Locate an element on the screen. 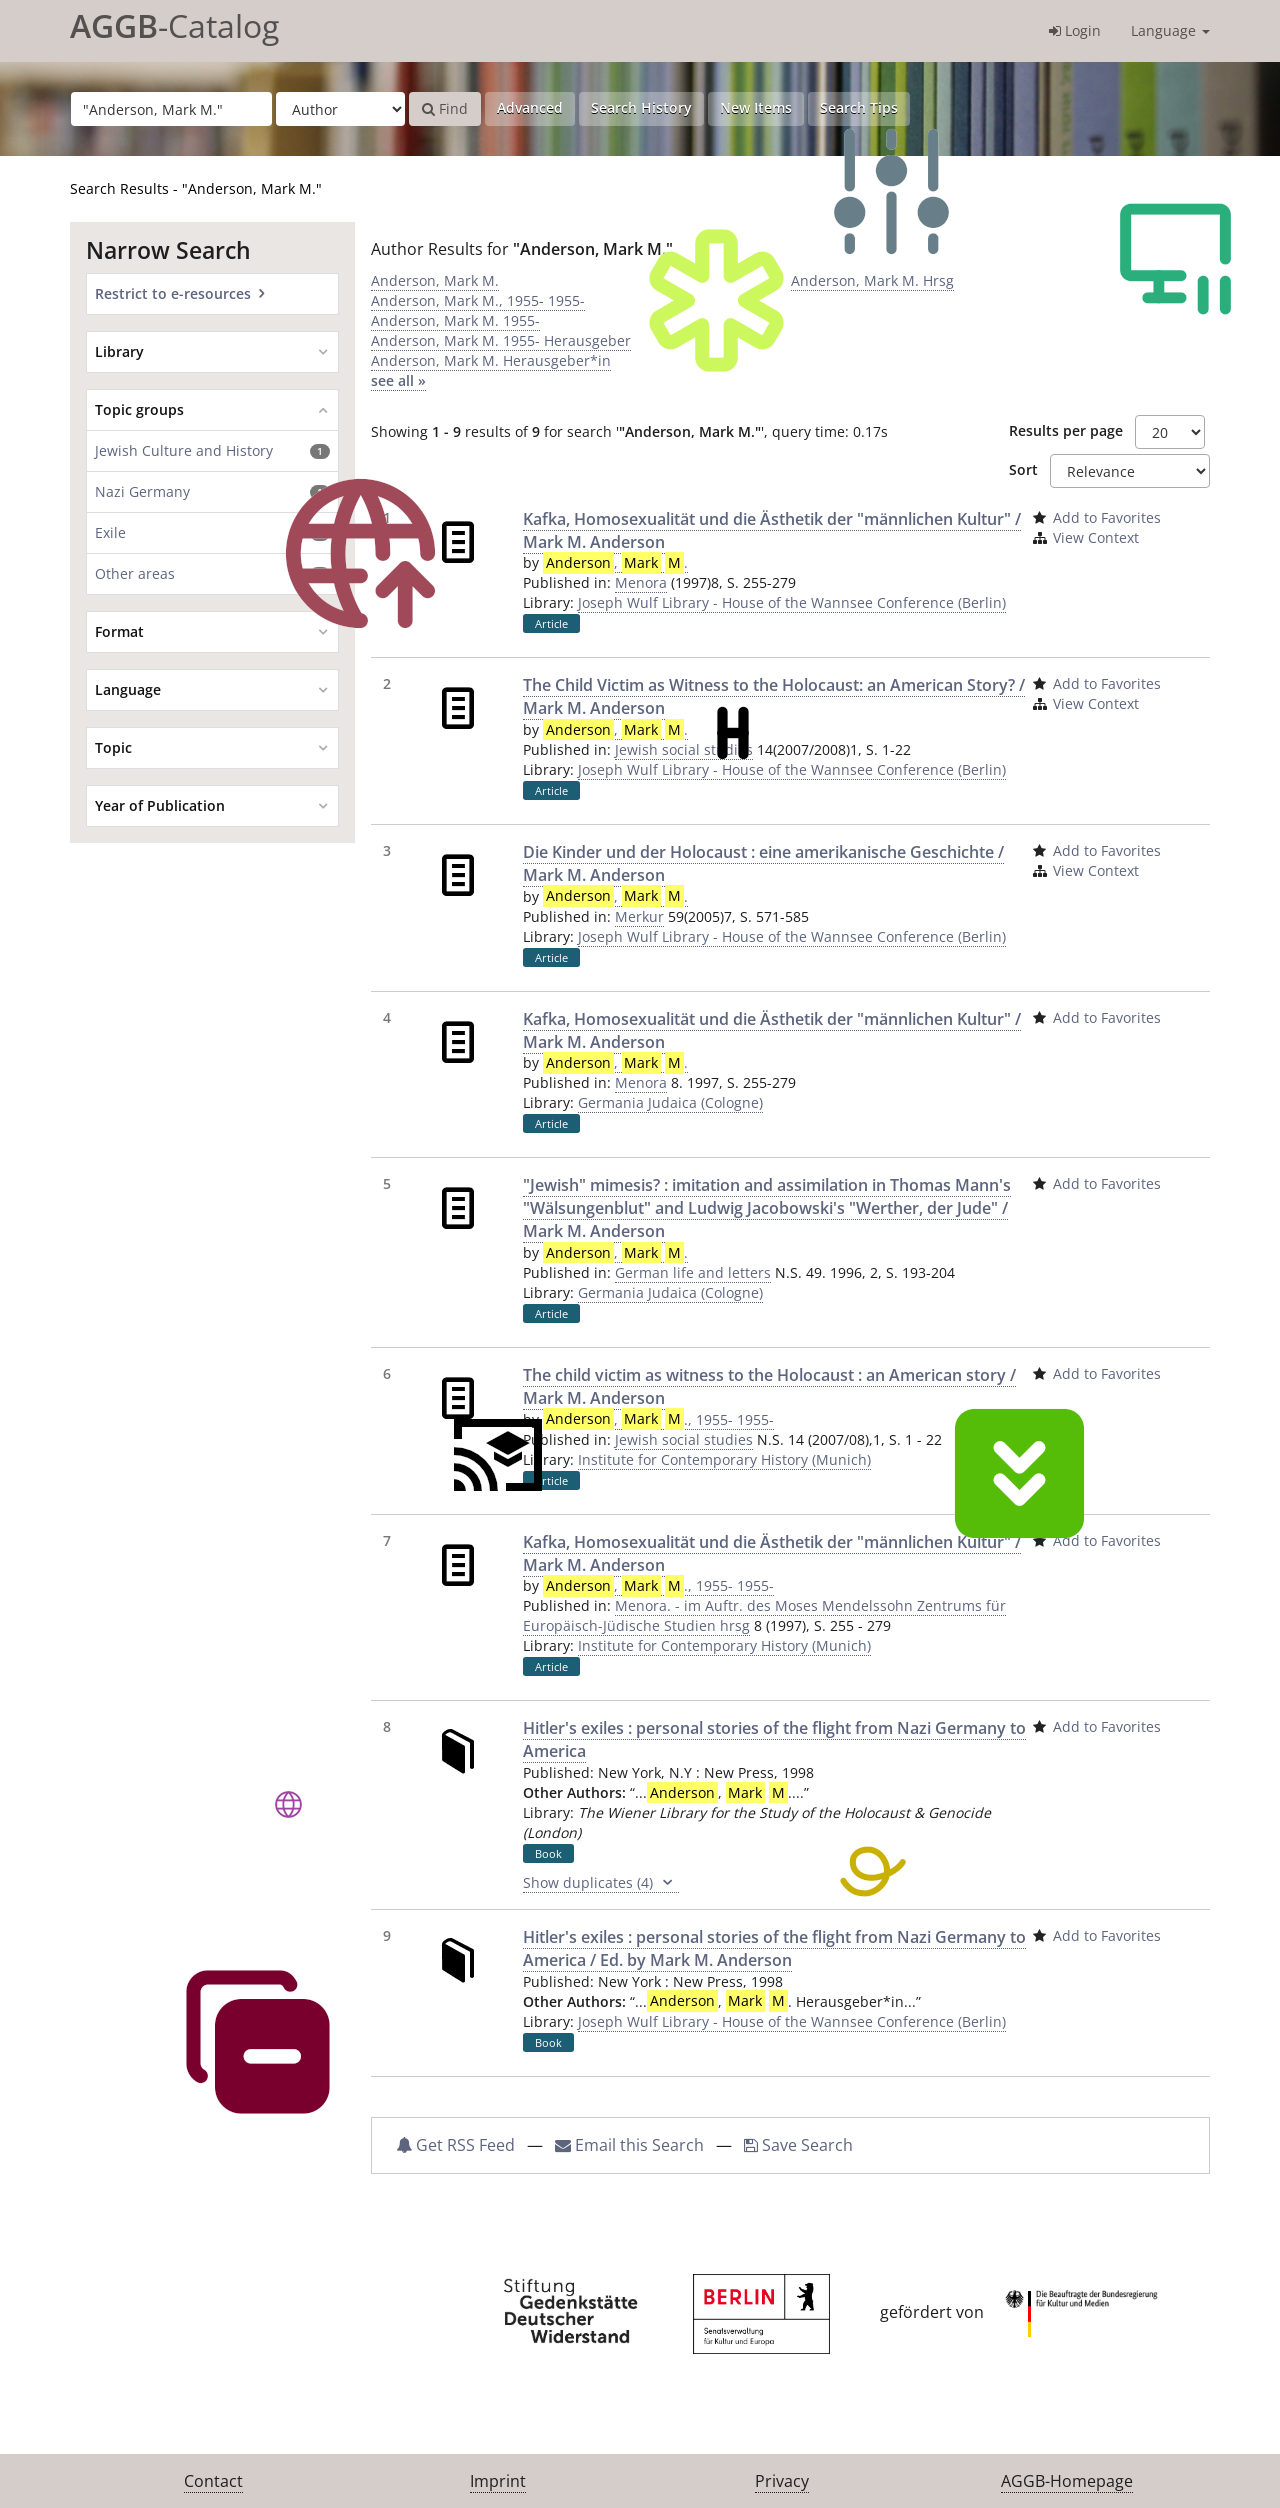 The image size is (1280, 2508). cast or share screen to a classroom display is located at coordinates (498, 1455).